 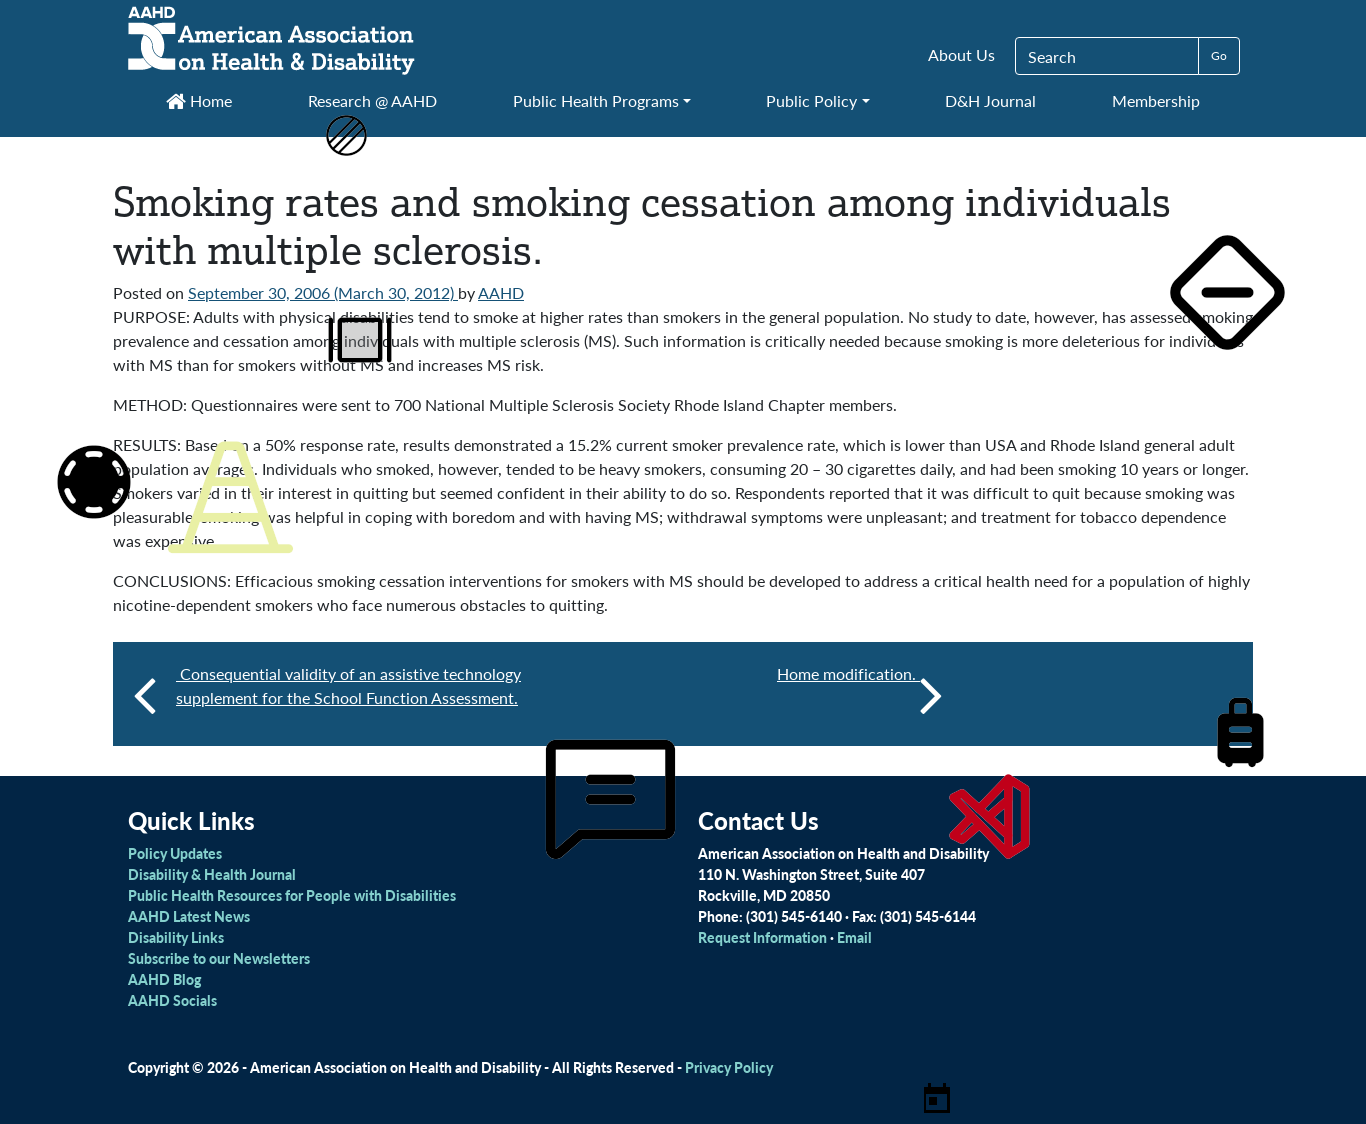 I want to click on open a chat or messaging feature, so click(x=610, y=789).